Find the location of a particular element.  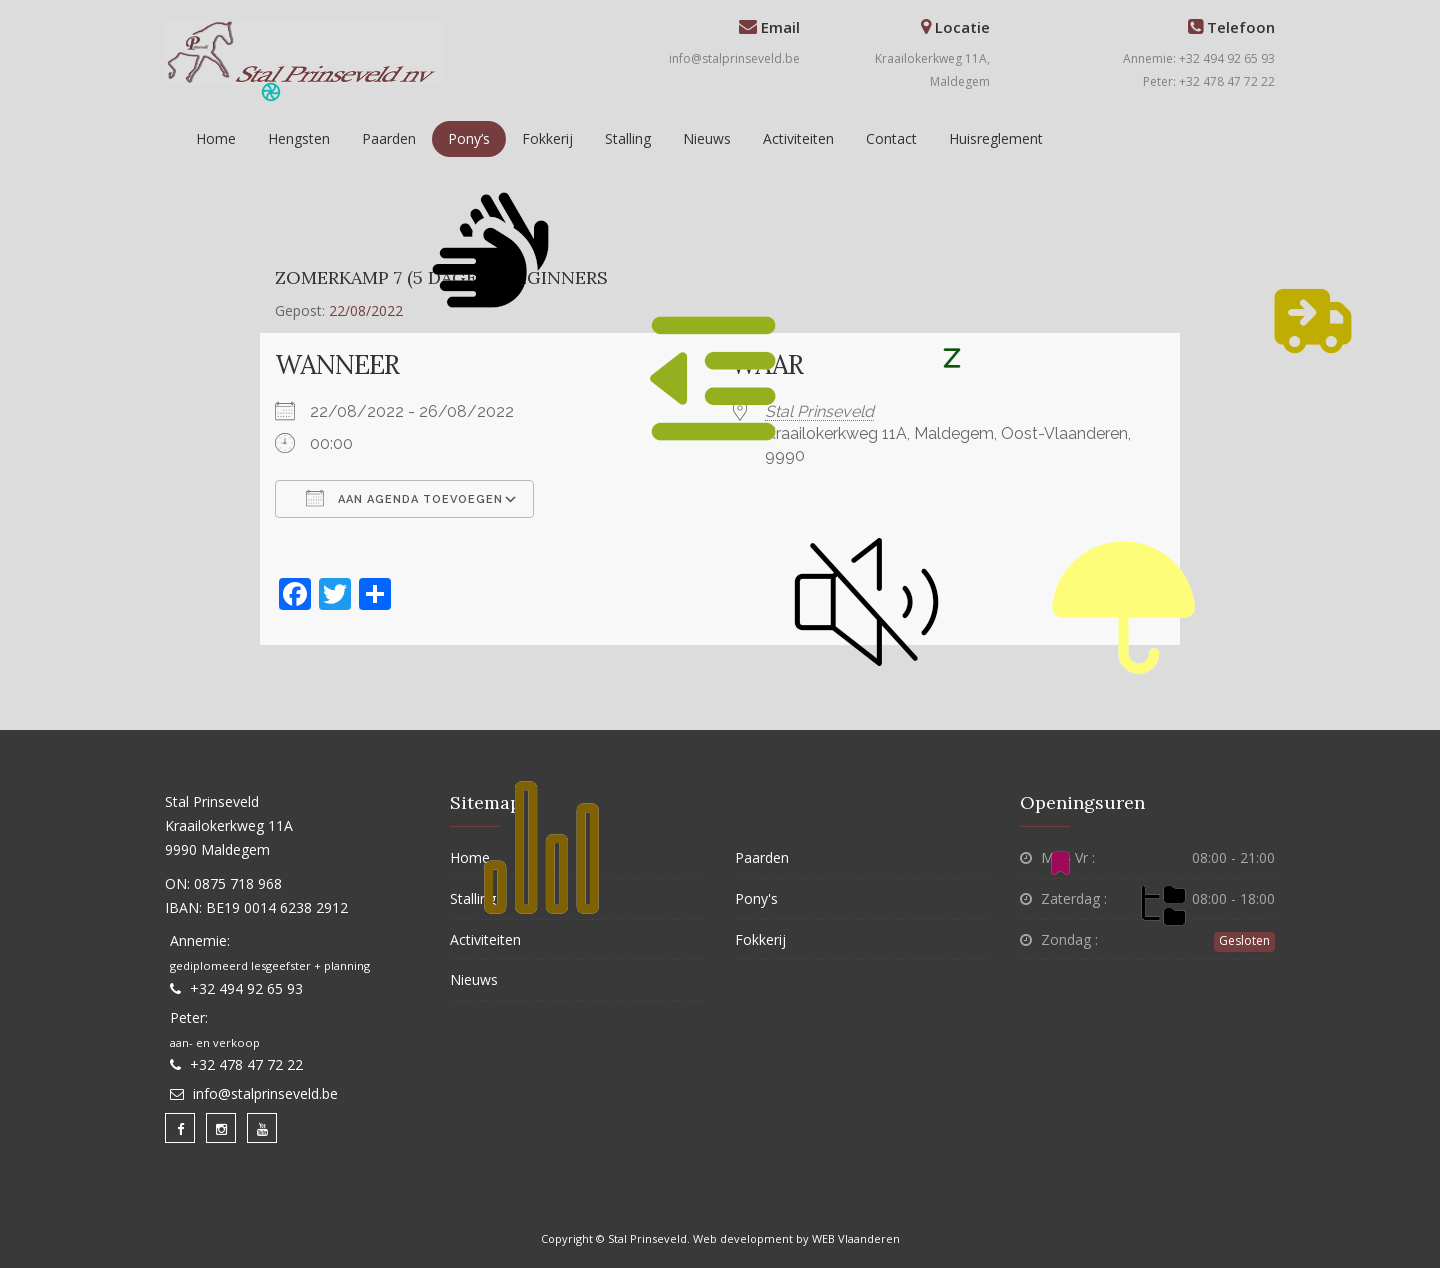

enable sign language interpretation is located at coordinates (490, 249).